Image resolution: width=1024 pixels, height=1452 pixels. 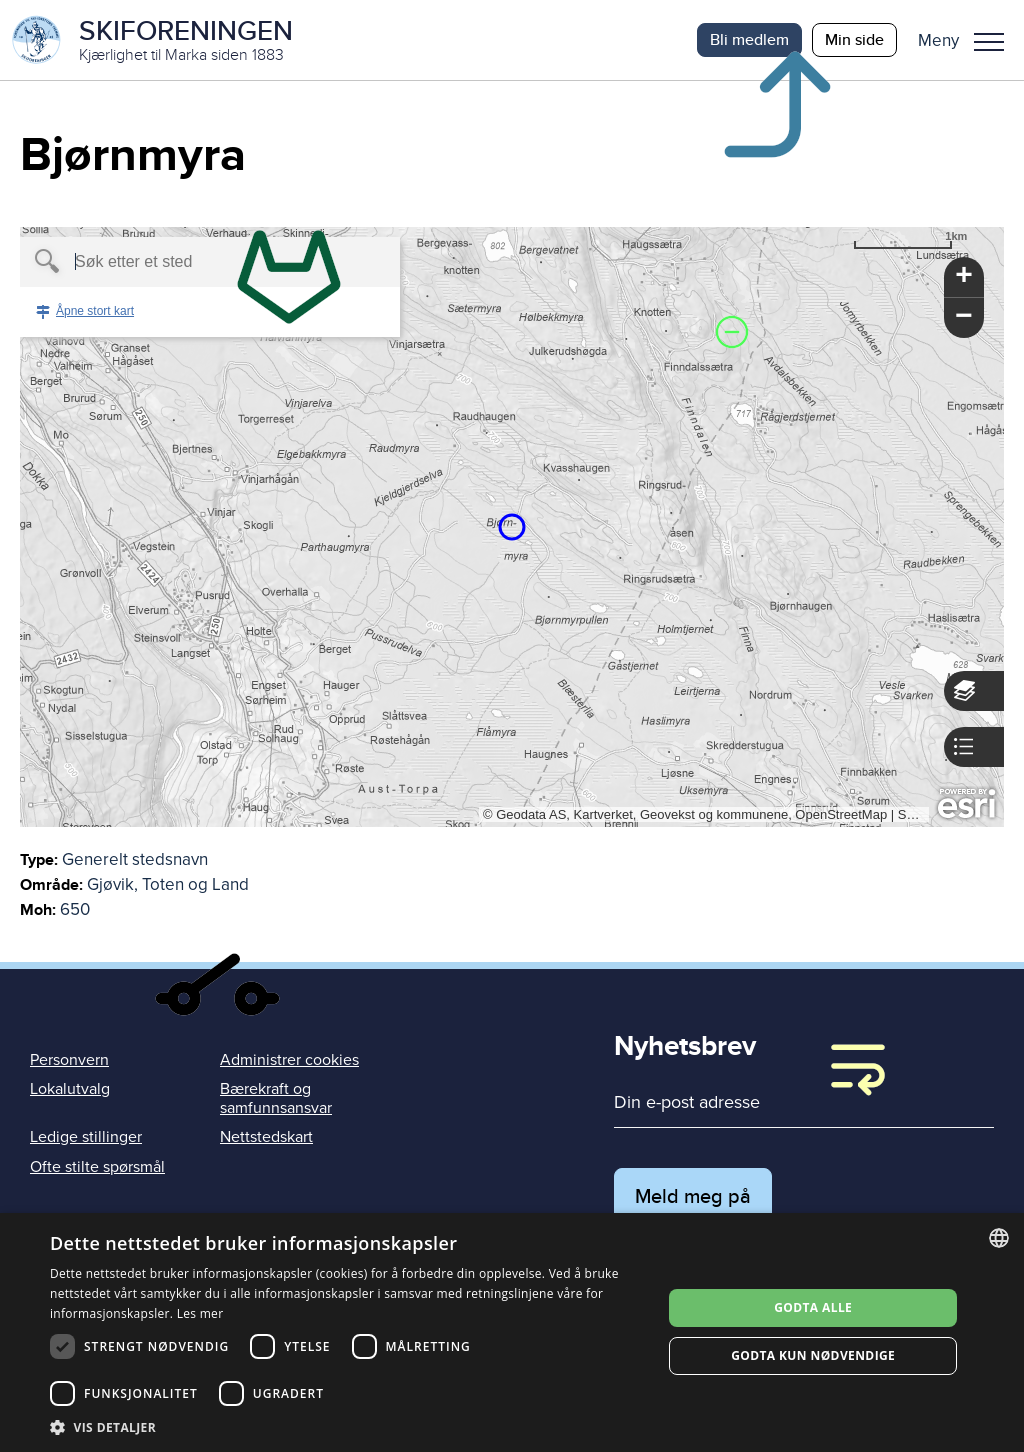 I want to click on navigate forward and up in a hierarchy, so click(x=777, y=104).